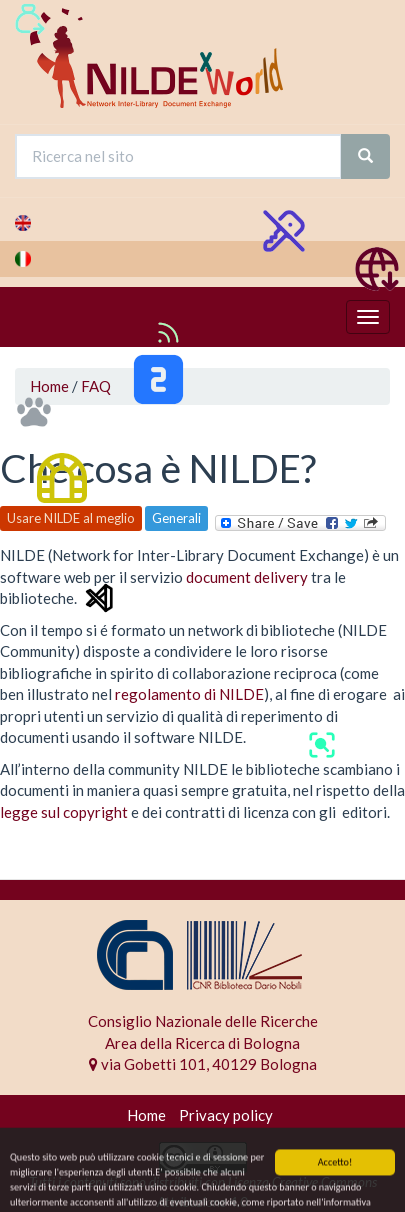 This screenshot has width=405, height=1212. Describe the element at coordinates (34, 412) in the screenshot. I see `access pet-related features or settings` at that location.